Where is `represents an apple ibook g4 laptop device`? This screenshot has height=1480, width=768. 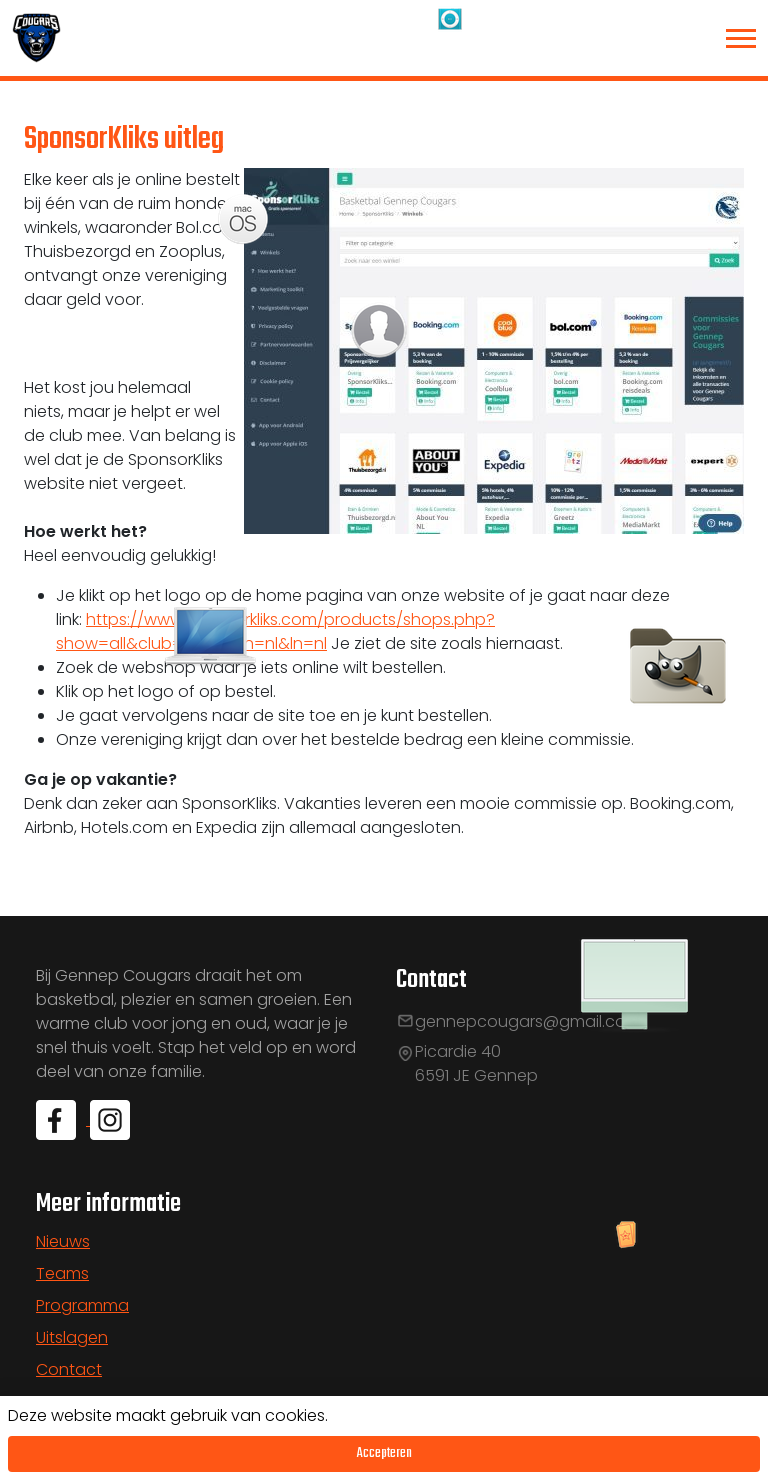
represents an apple ibook g4 laptop device is located at coordinates (210, 635).